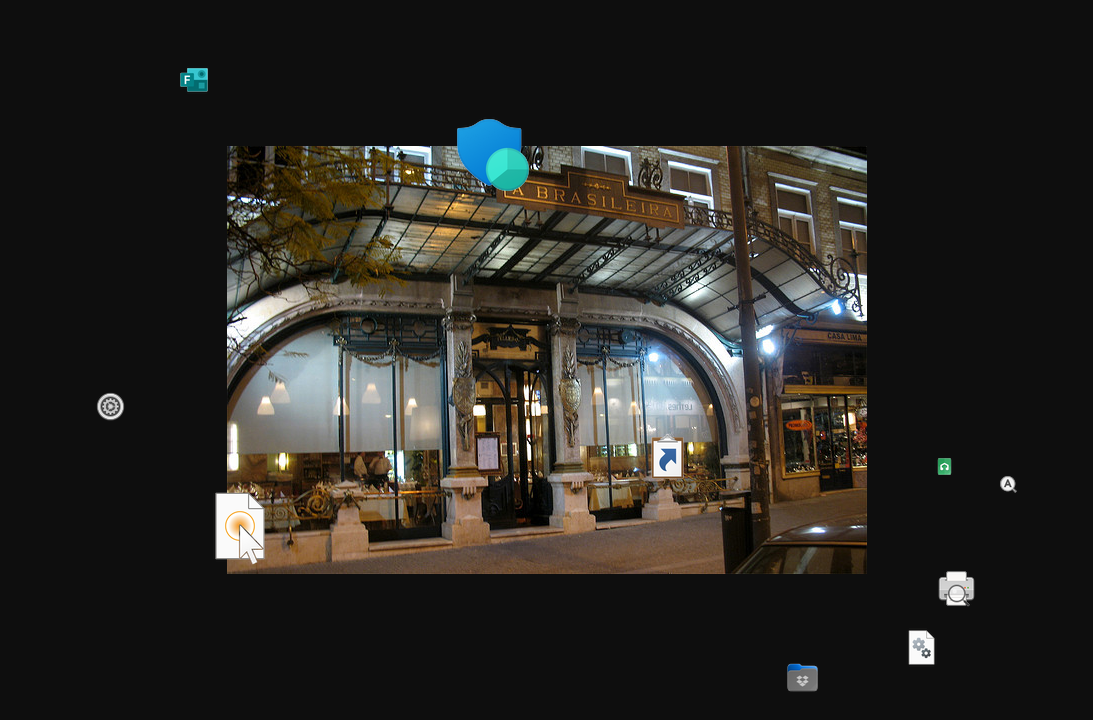  I want to click on open your Dropbox folder, so click(802, 677).